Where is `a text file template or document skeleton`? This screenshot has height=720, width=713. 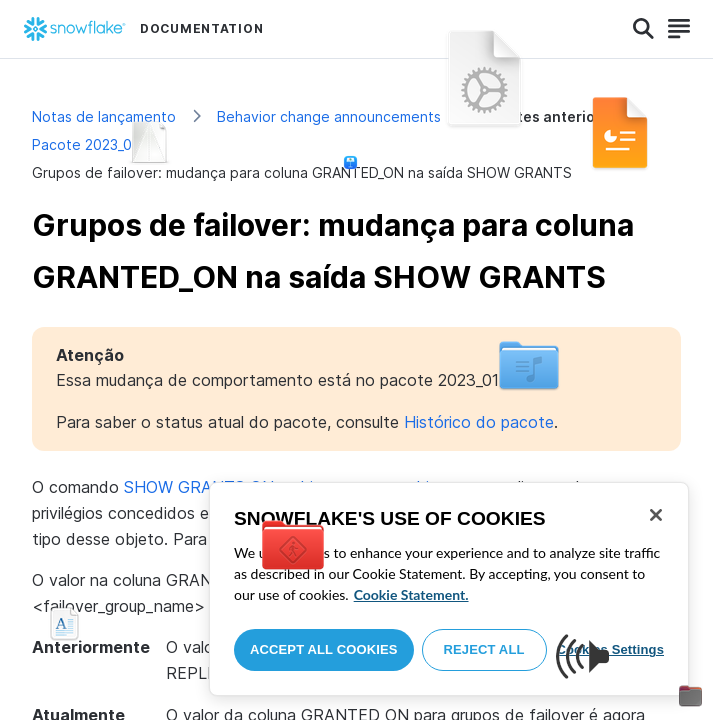
a text file template or document skeleton is located at coordinates (150, 142).